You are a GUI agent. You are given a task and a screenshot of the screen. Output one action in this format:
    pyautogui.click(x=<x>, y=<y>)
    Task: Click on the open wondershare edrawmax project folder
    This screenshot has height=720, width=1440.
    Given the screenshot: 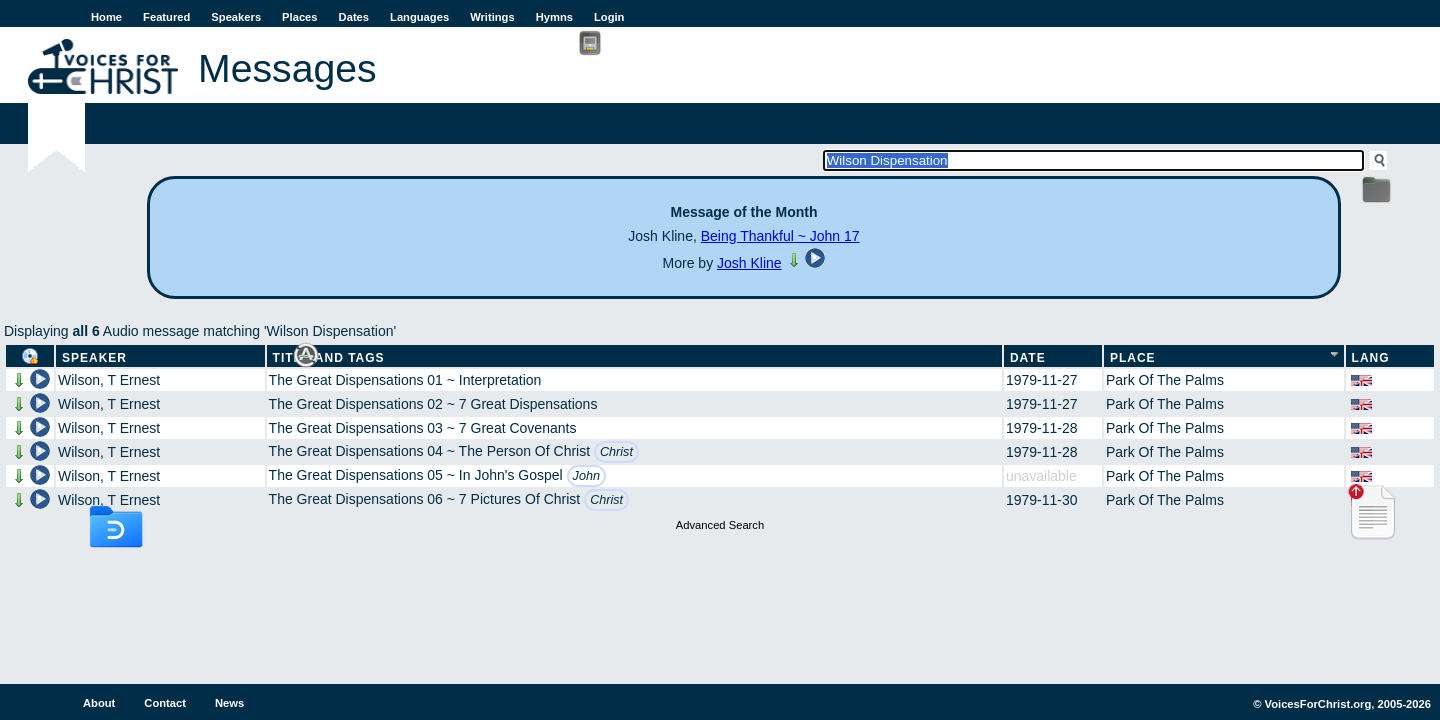 What is the action you would take?
    pyautogui.click(x=116, y=528)
    